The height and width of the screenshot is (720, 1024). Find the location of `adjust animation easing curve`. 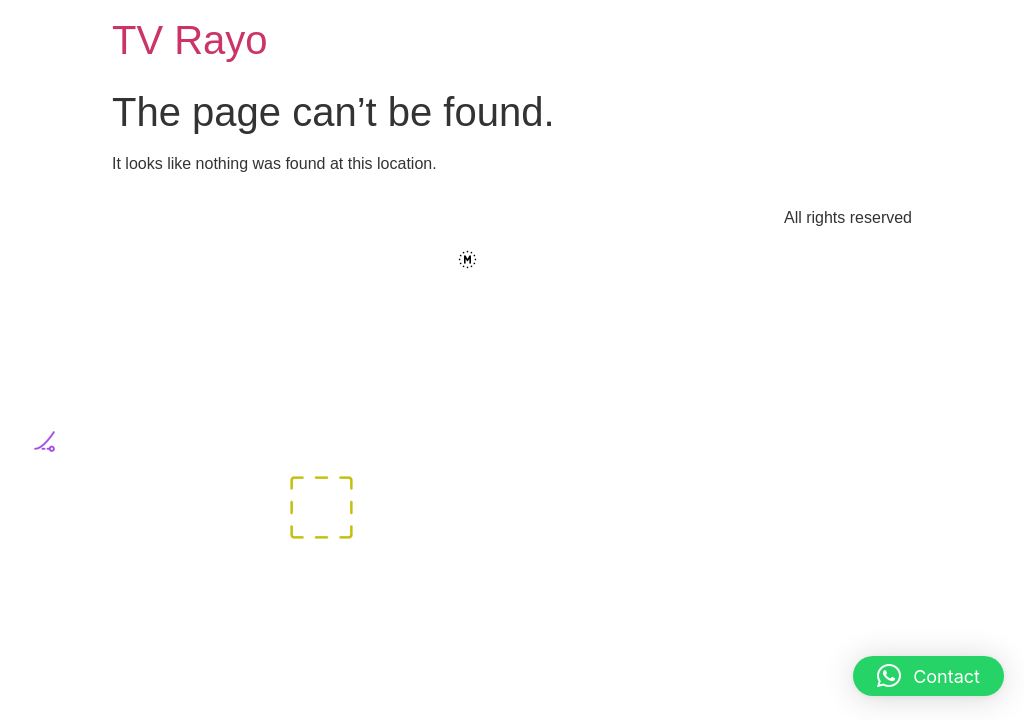

adjust animation easing curve is located at coordinates (44, 441).